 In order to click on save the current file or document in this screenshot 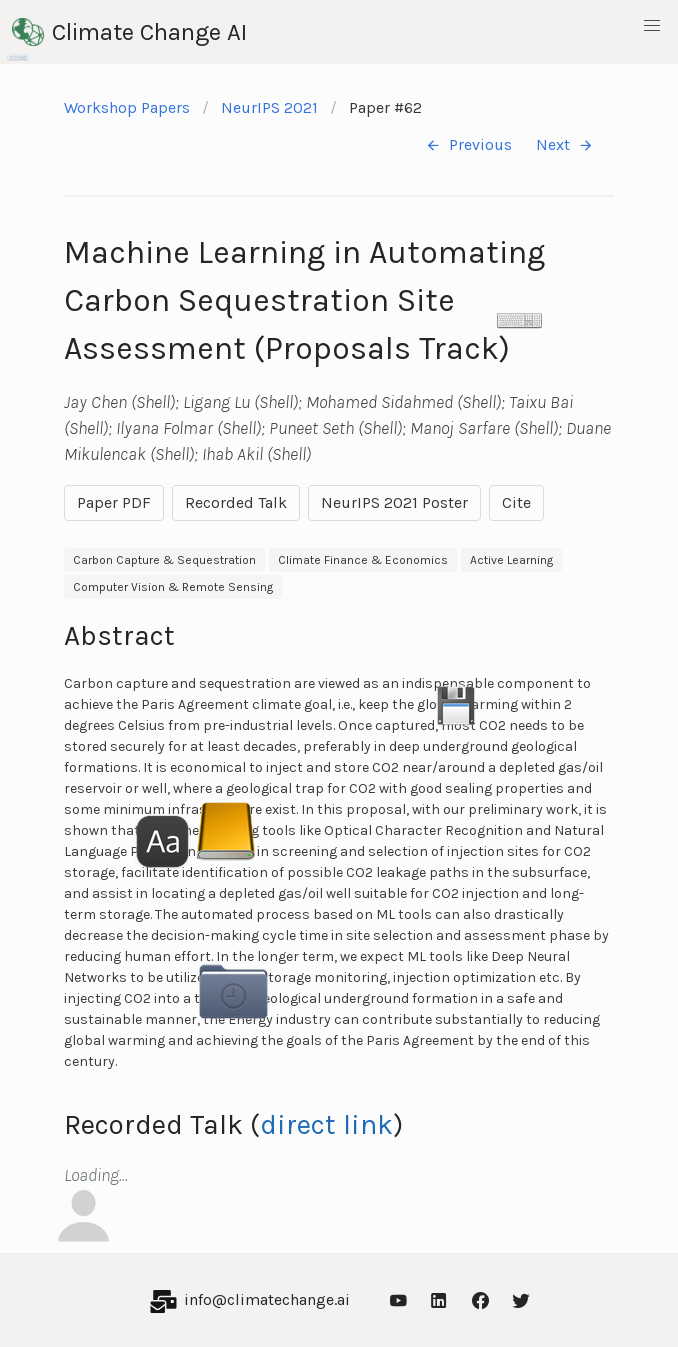, I will do `click(456, 706)`.